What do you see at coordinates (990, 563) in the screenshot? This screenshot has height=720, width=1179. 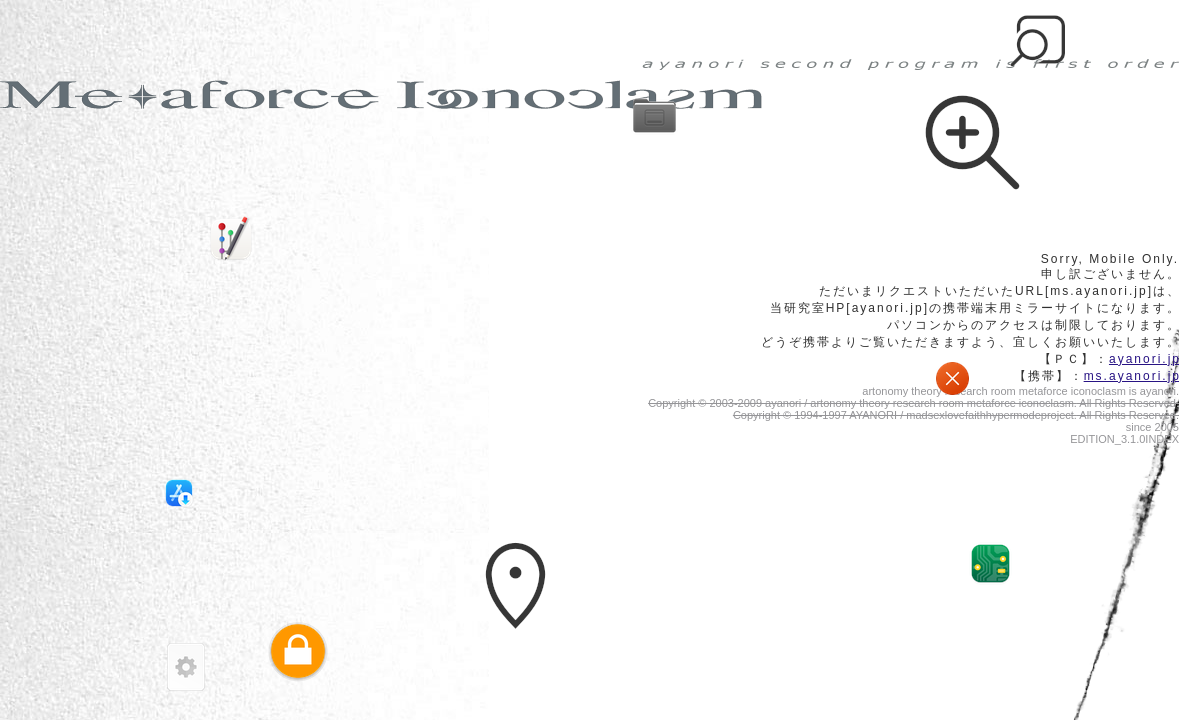 I see `open pcbnew circuit board design application` at bounding box center [990, 563].